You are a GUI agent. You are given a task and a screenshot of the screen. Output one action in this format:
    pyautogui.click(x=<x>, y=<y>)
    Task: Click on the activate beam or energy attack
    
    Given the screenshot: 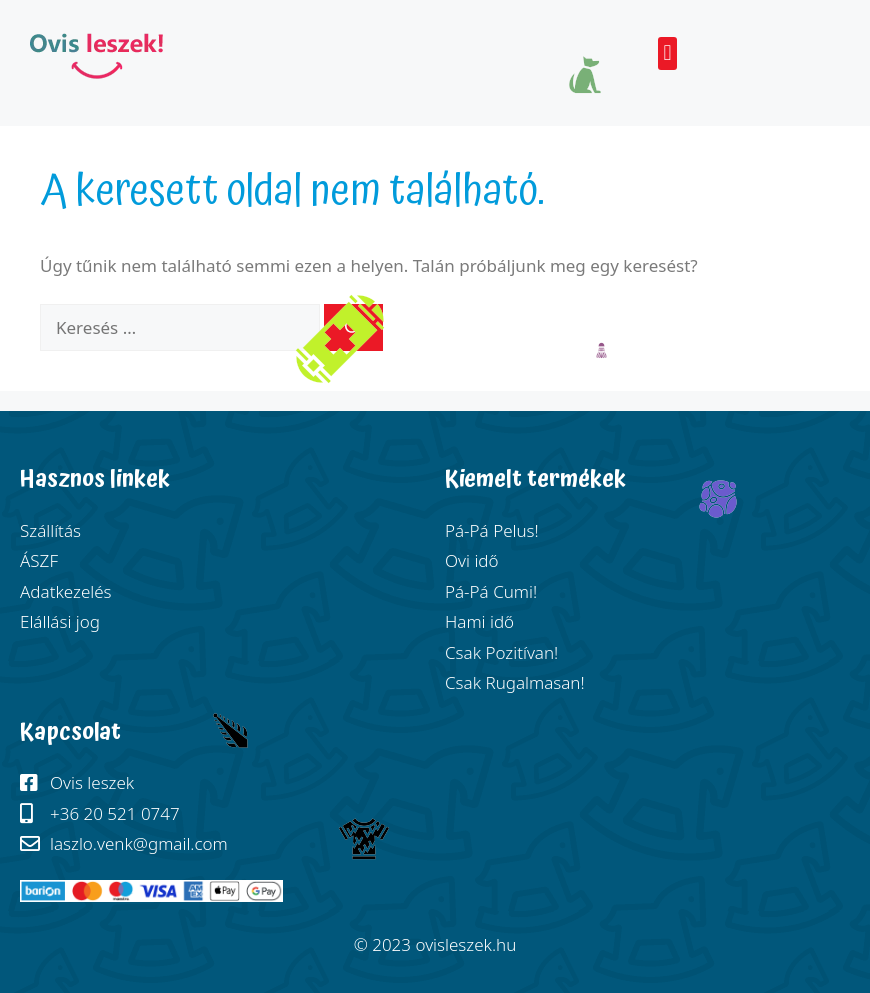 What is the action you would take?
    pyautogui.click(x=230, y=730)
    